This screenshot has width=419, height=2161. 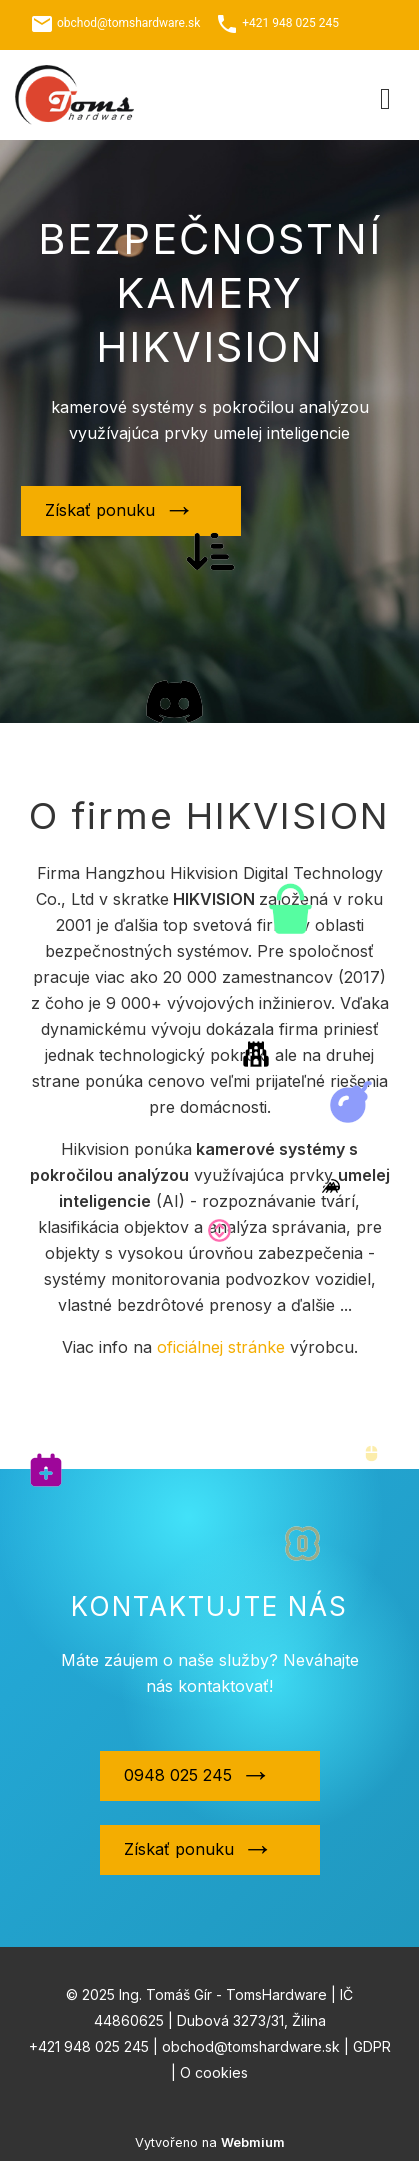 What do you see at coordinates (210, 551) in the screenshot?
I see `sort items in ascending order` at bounding box center [210, 551].